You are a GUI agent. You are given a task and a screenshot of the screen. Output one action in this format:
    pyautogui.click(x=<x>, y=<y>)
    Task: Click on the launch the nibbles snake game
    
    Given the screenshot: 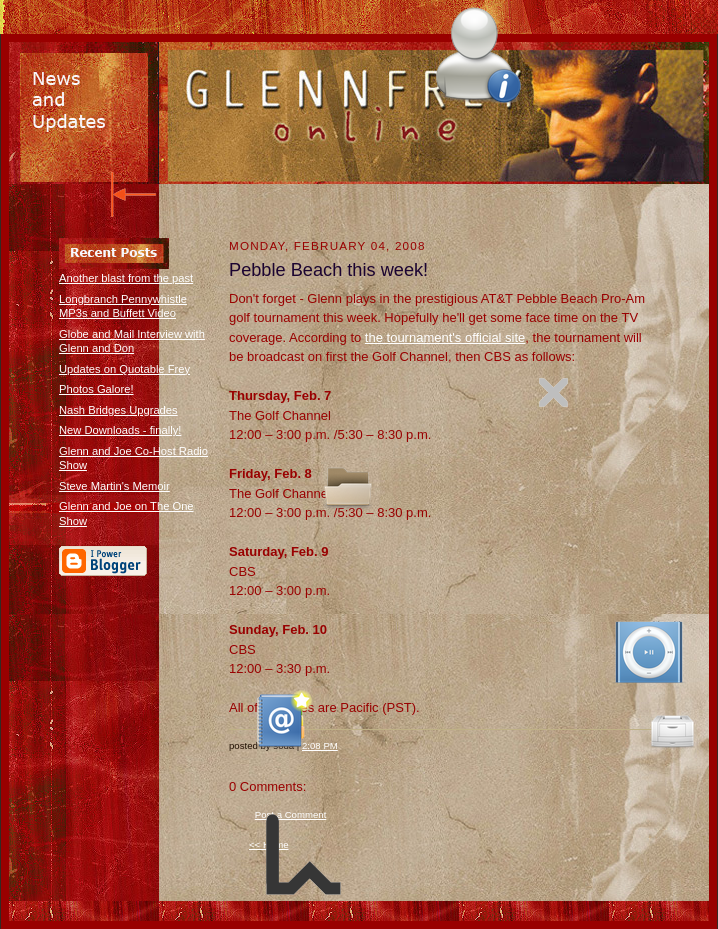 What is the action you would take?
    pyautogui.click(x=303, y=857)
    